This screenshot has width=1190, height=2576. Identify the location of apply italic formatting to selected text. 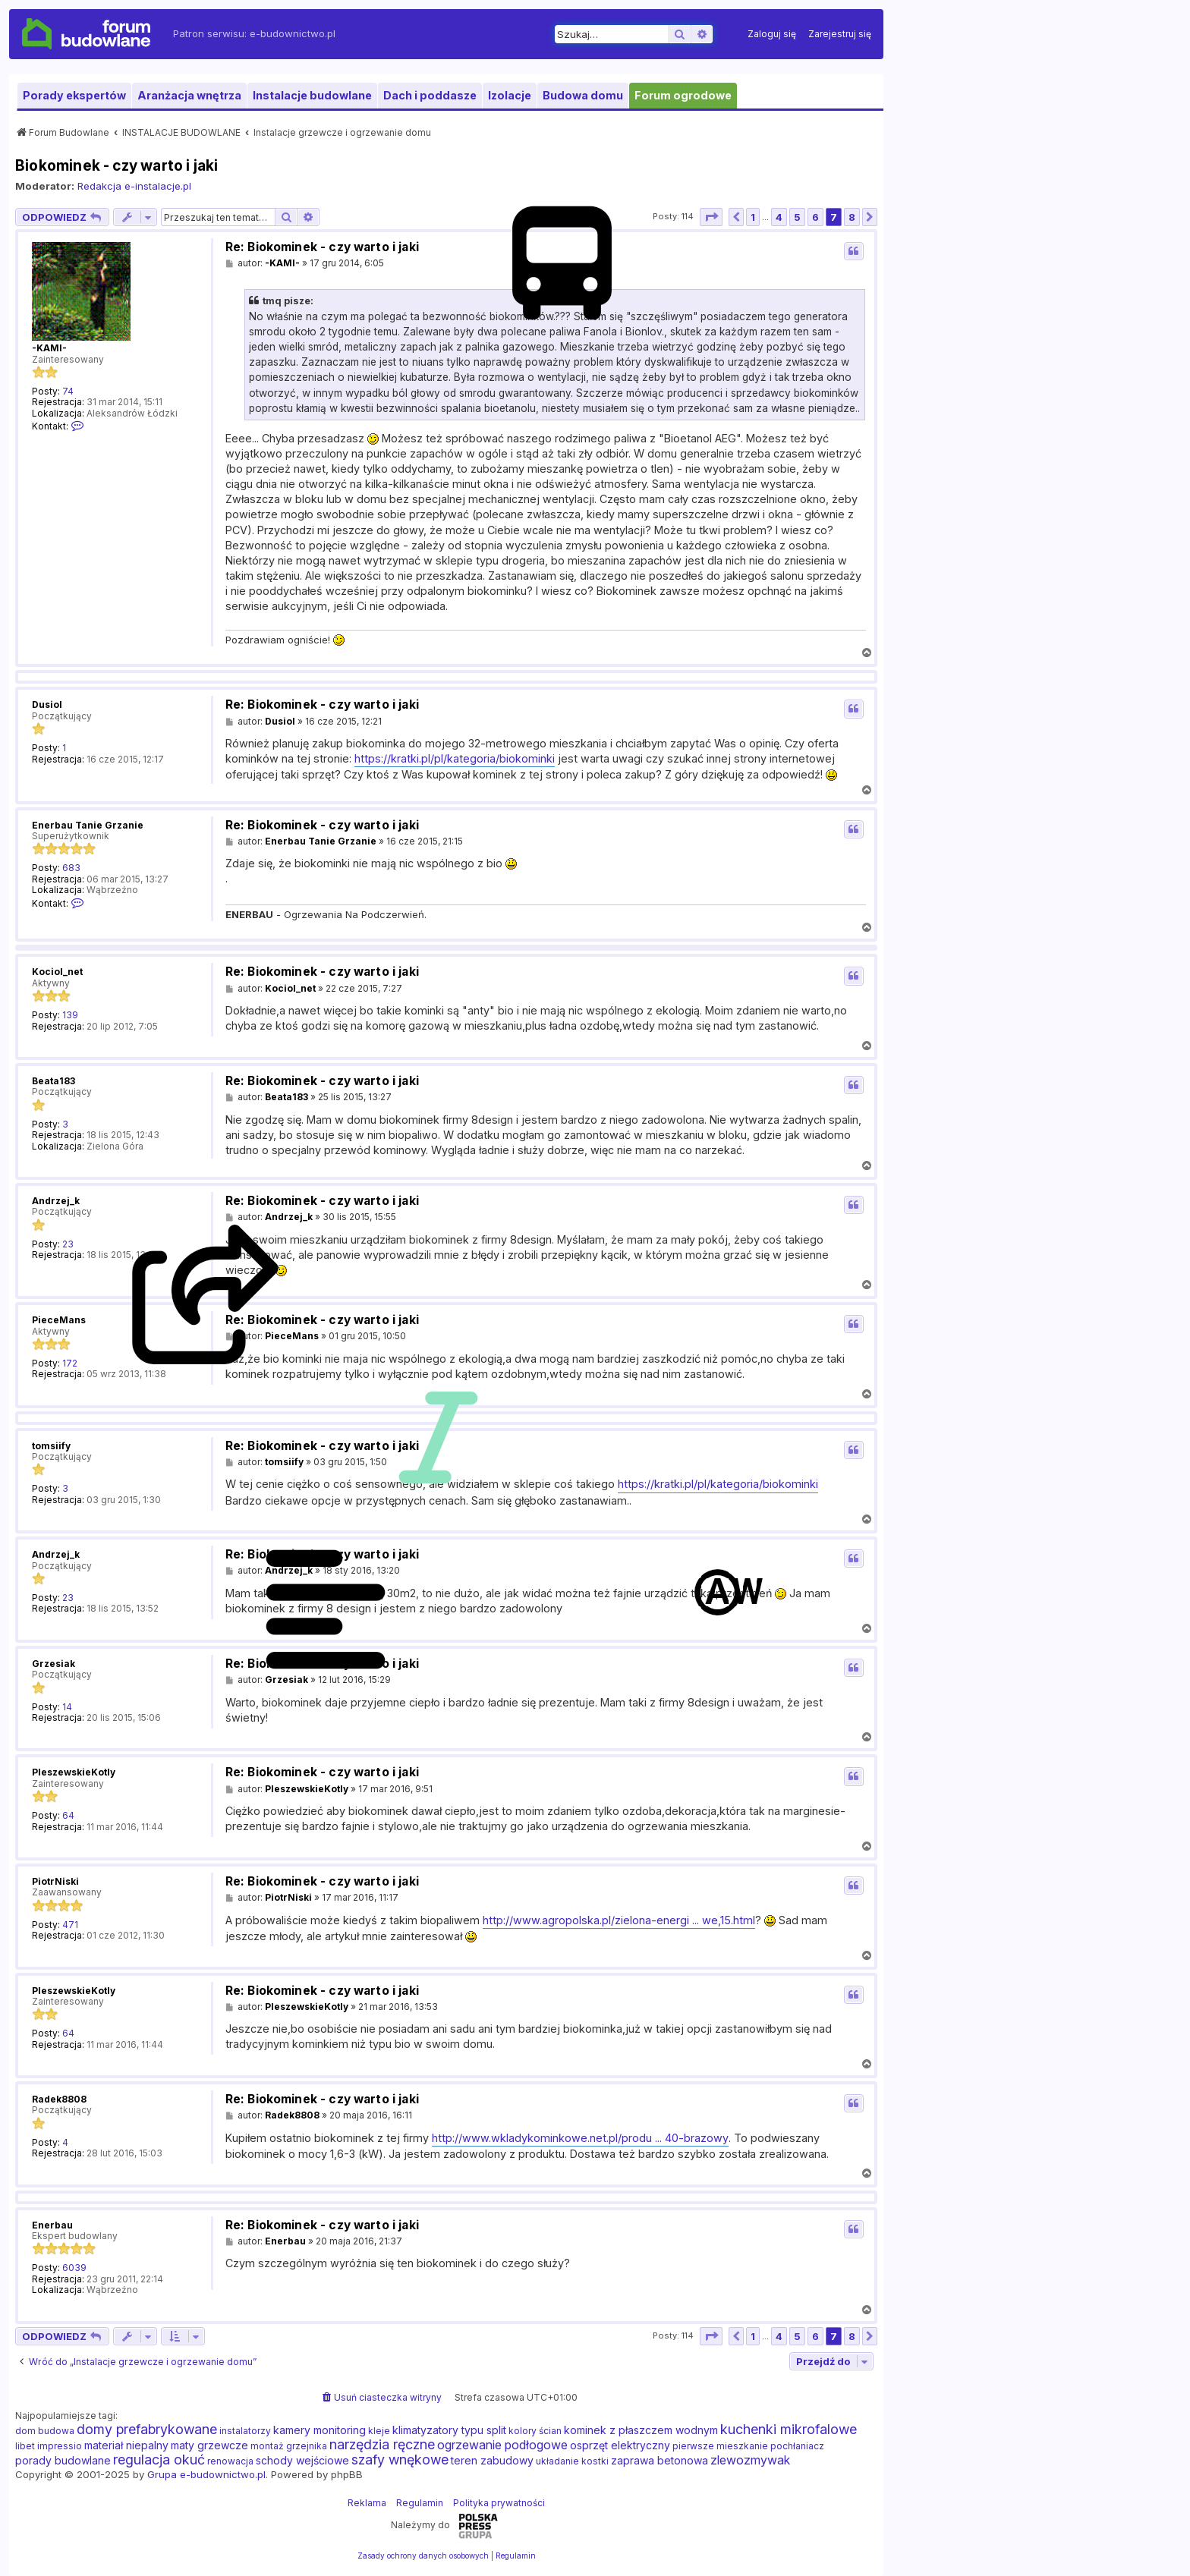
(438, 1437).